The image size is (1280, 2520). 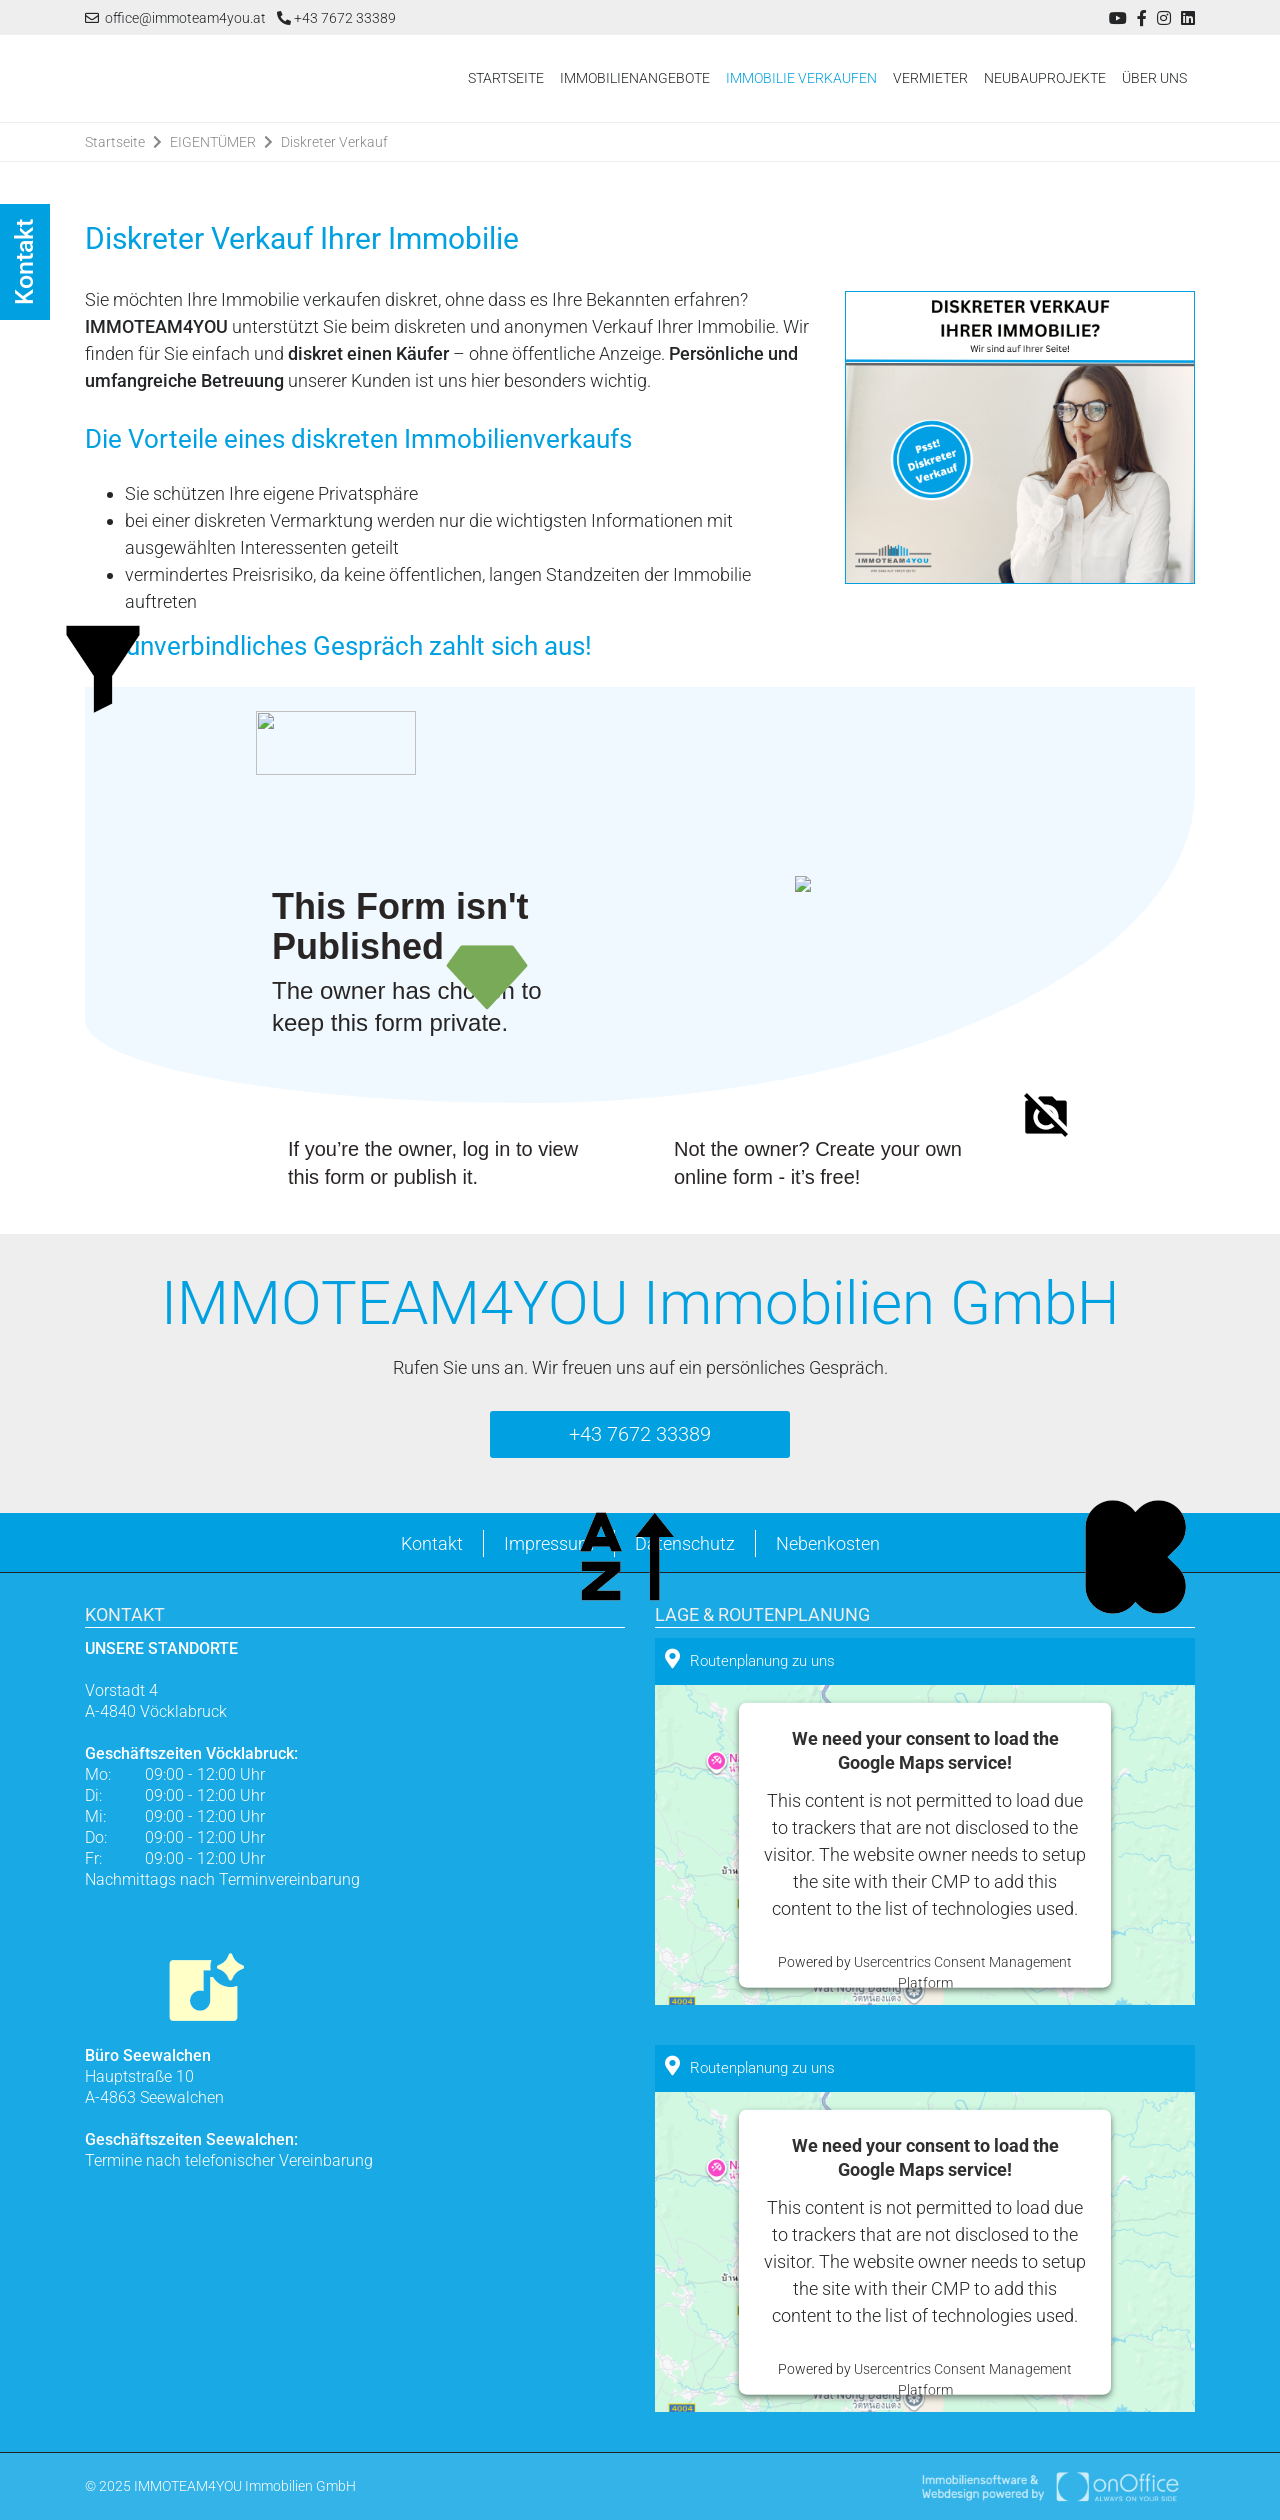 What do you see at coordinates (487, 976) in the screenshot?
I see `indicates VIP or premium membership status` at bounding box center [487, 976].